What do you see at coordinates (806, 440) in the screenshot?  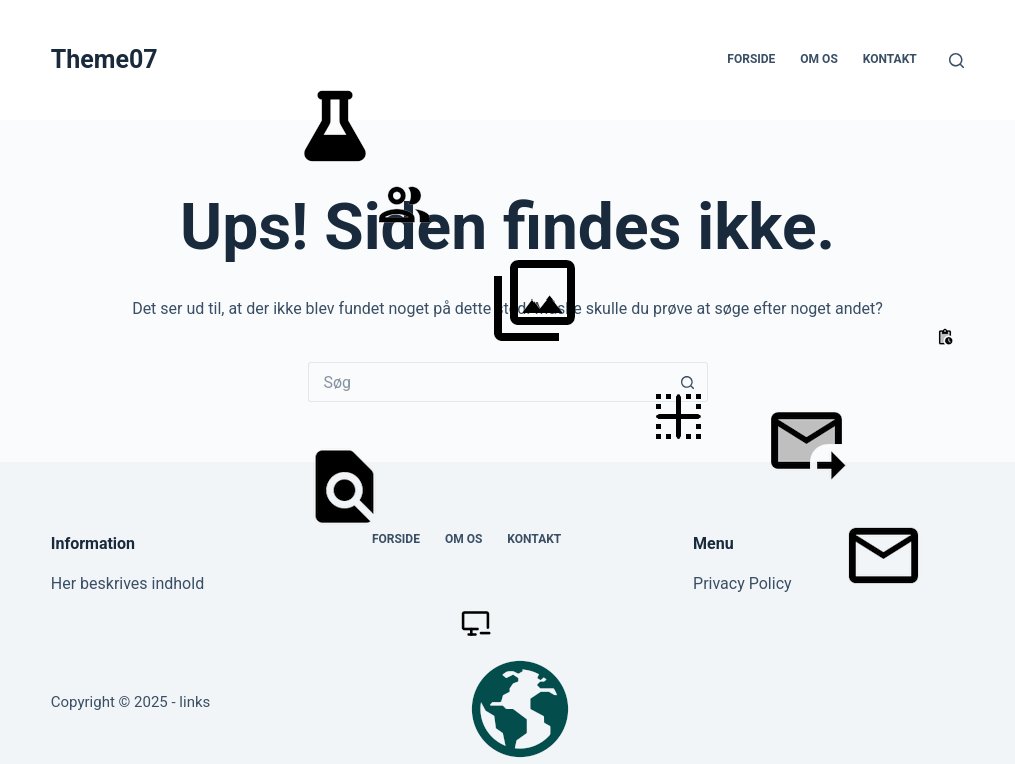 I see `forward an email to another recipient` at bounding box center [806, 440].